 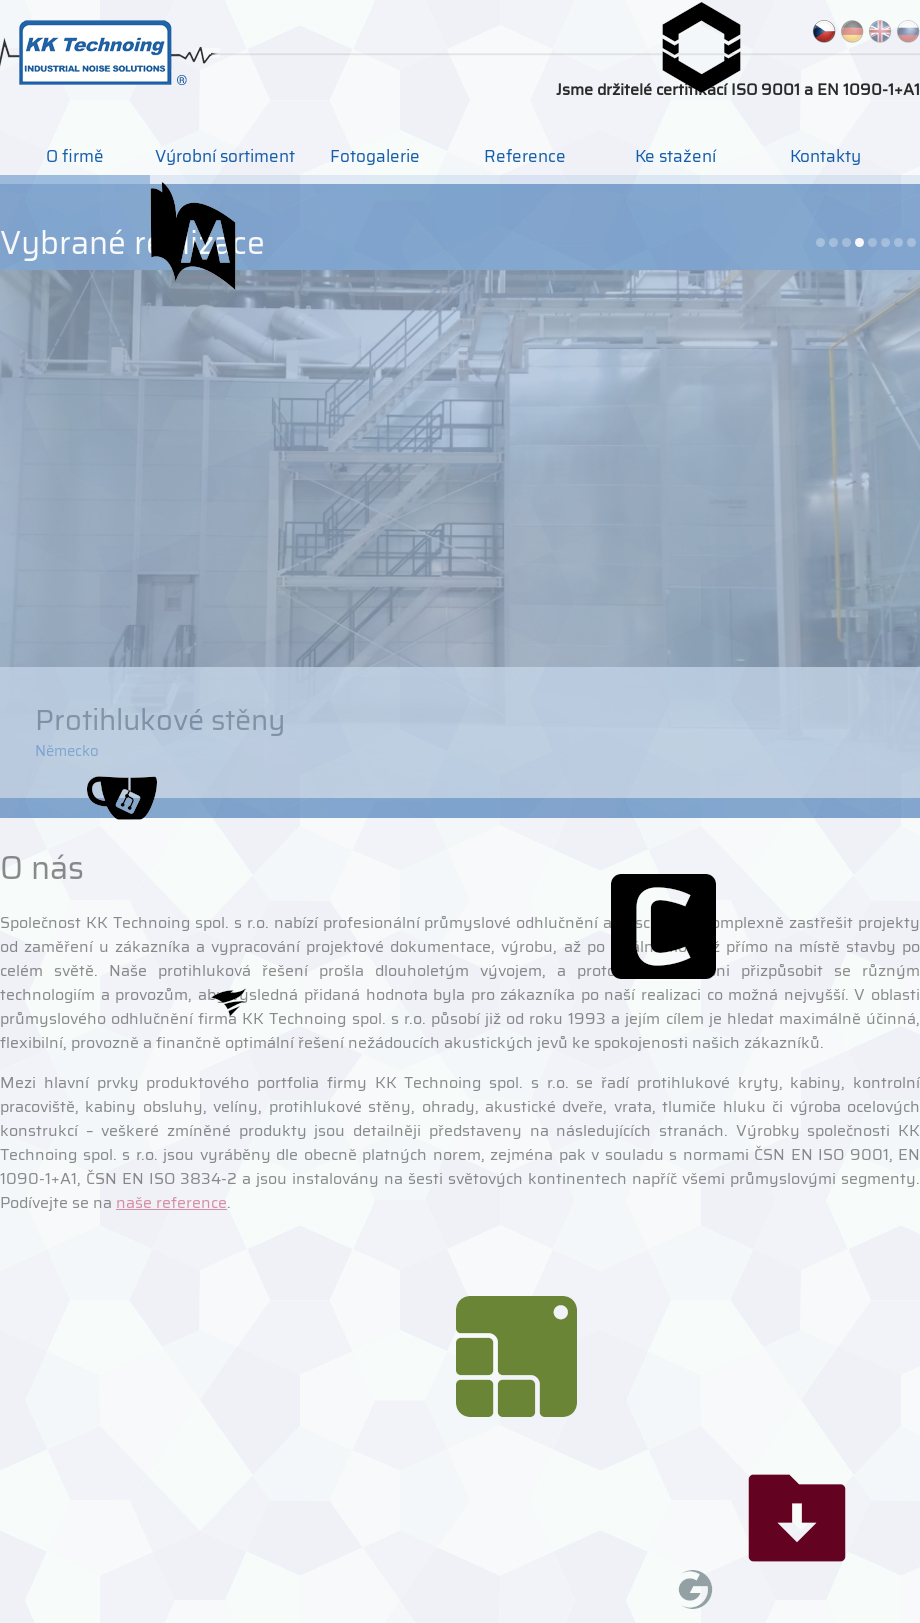 I want to click on navigate to fugacloud services, so click(x=701, y=47).